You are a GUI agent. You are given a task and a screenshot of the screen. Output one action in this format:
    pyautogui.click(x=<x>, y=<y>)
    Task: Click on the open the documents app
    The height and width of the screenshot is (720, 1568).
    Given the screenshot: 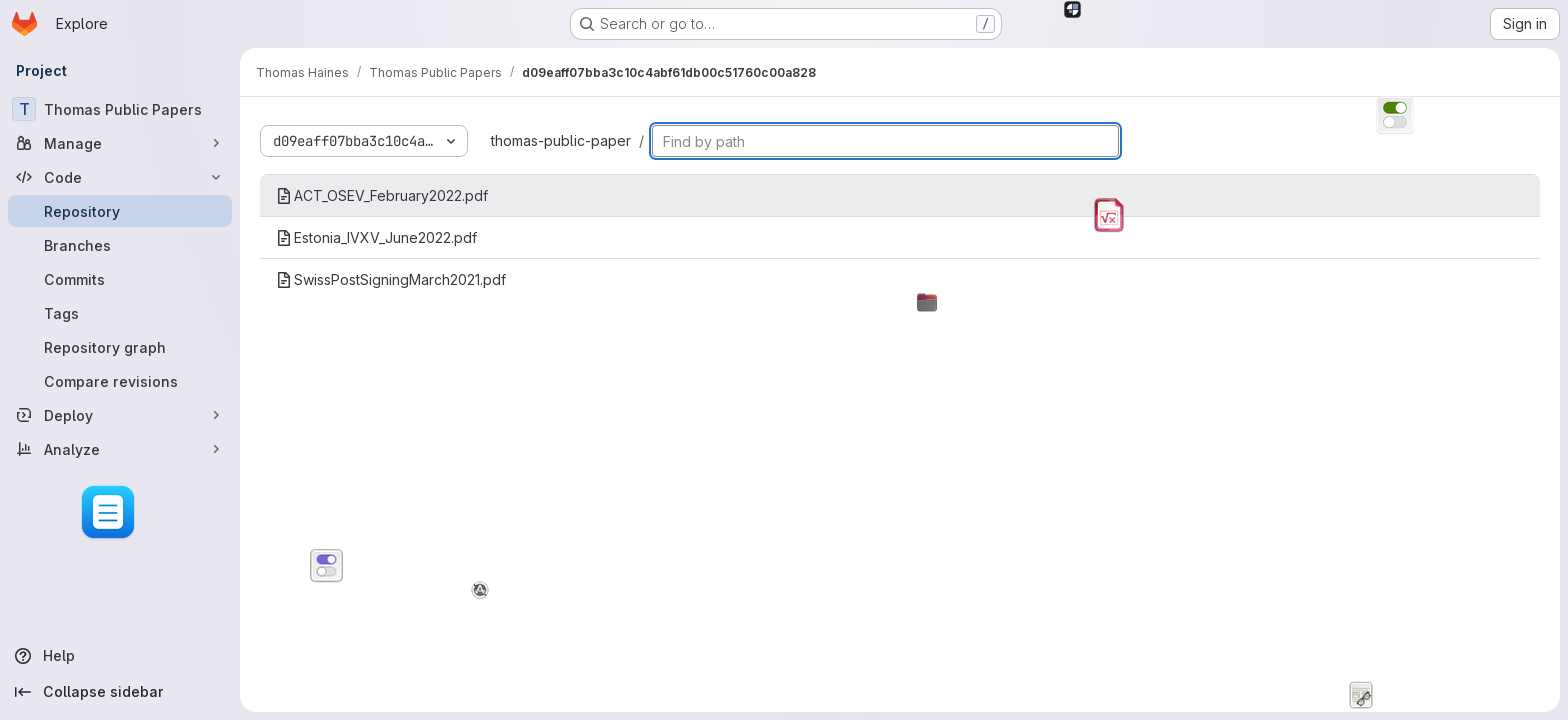 What is the action you would take?
    pyautogui.click(x=1361, y=695)
    